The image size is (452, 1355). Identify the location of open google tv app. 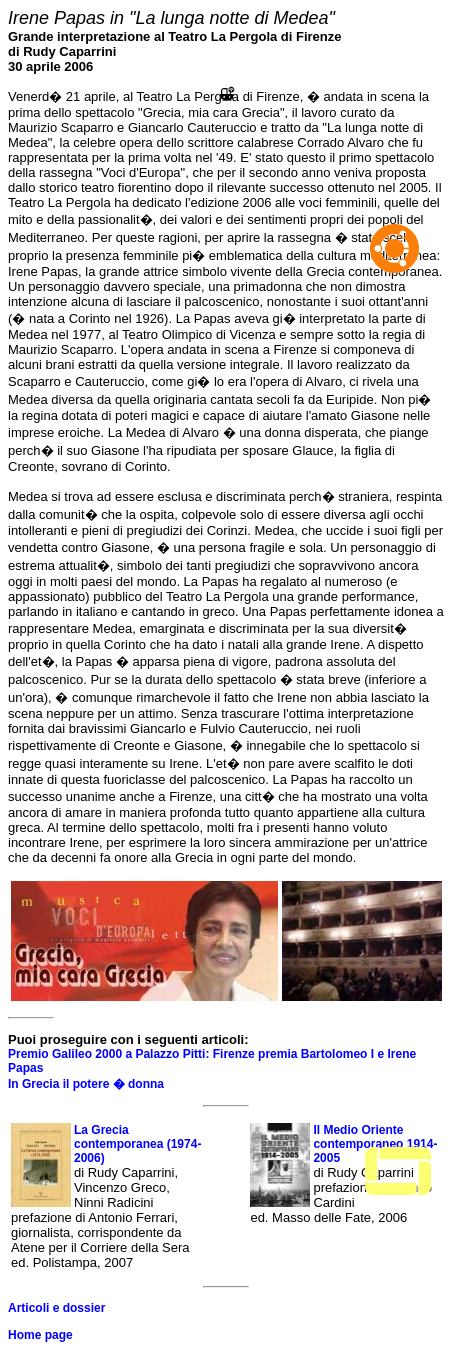
(398, 1171).